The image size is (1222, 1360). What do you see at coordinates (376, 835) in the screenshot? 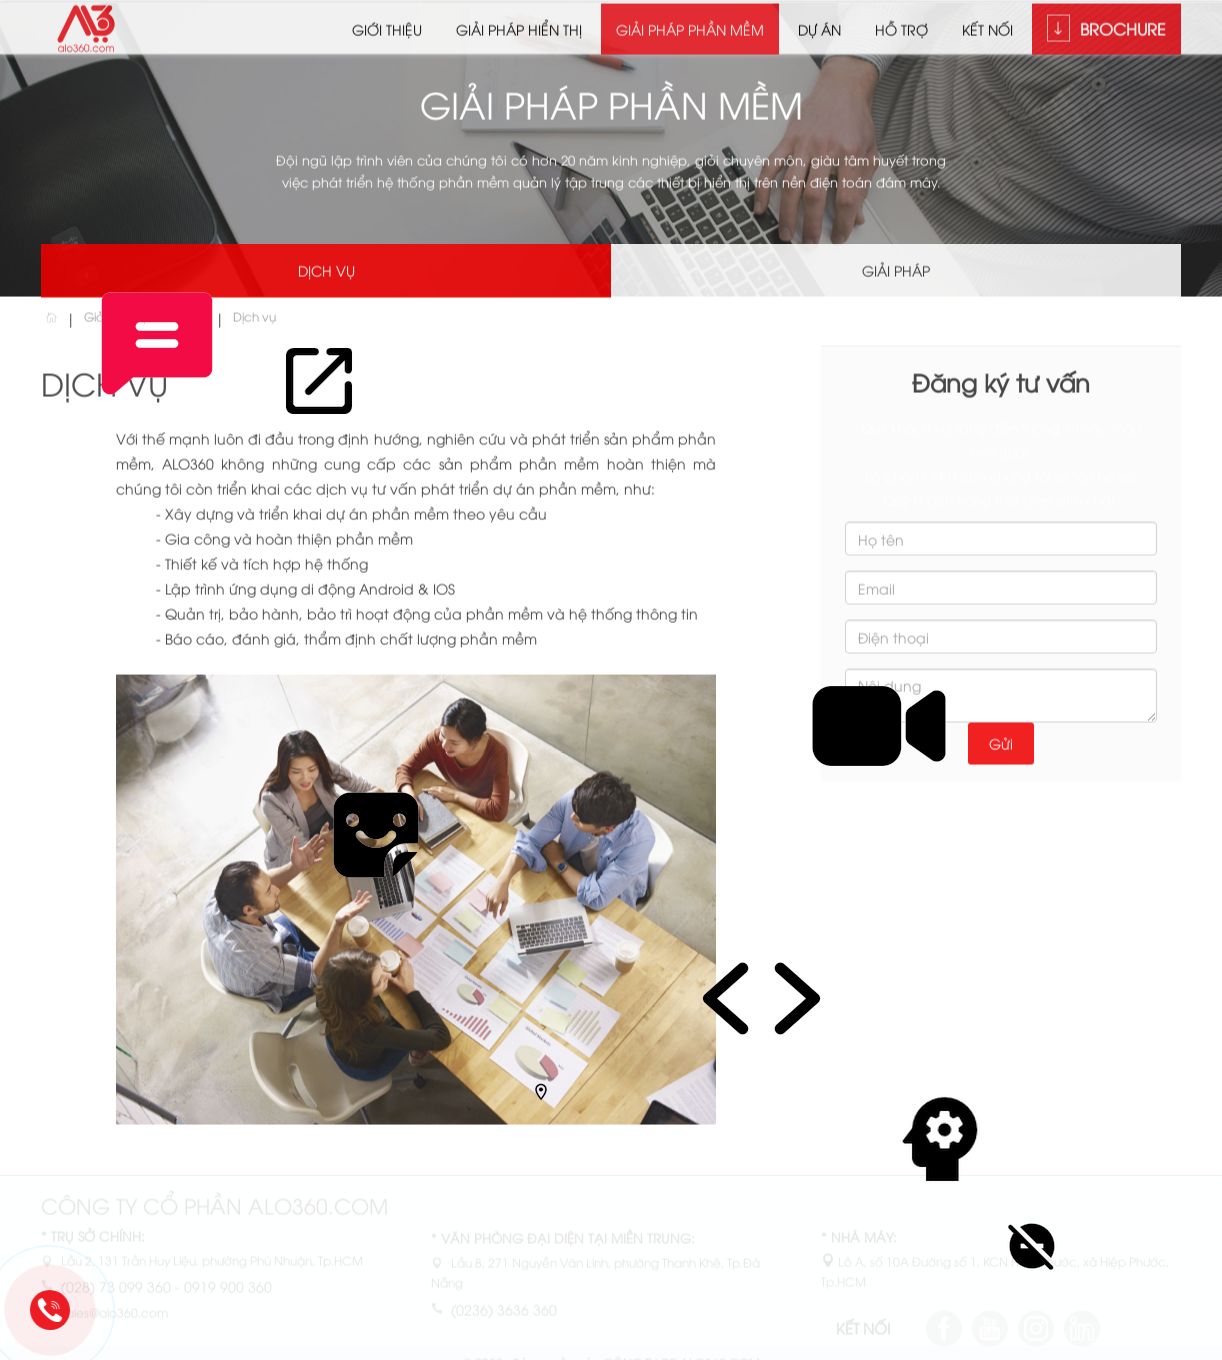
I see `open sticker picker` at bounding box center [376, 835].